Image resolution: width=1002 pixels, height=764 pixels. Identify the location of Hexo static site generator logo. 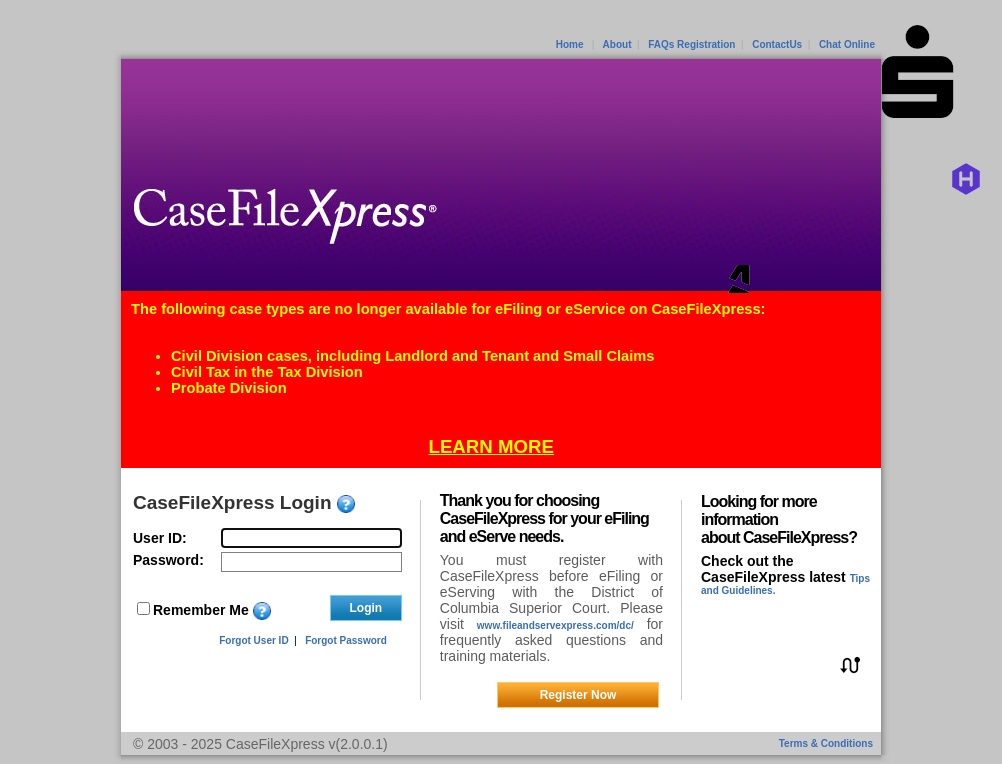
(966, 179).